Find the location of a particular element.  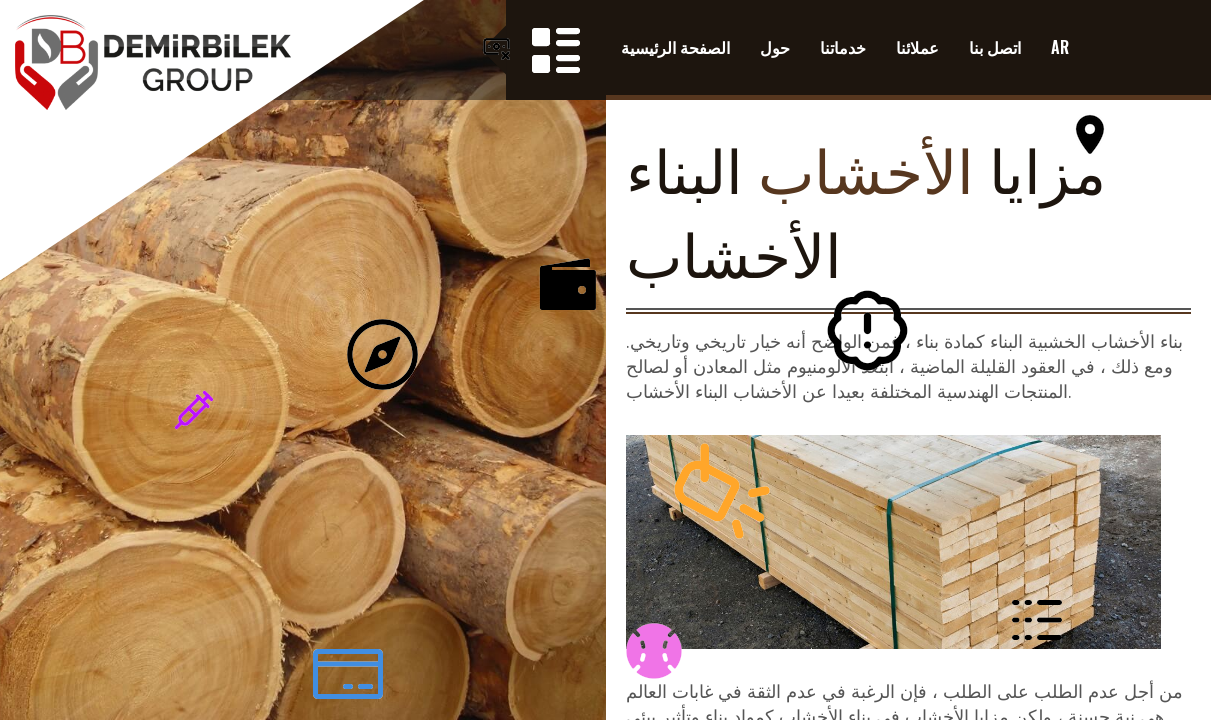

spotlight or highlight feature is located at coordinates (722, 491).